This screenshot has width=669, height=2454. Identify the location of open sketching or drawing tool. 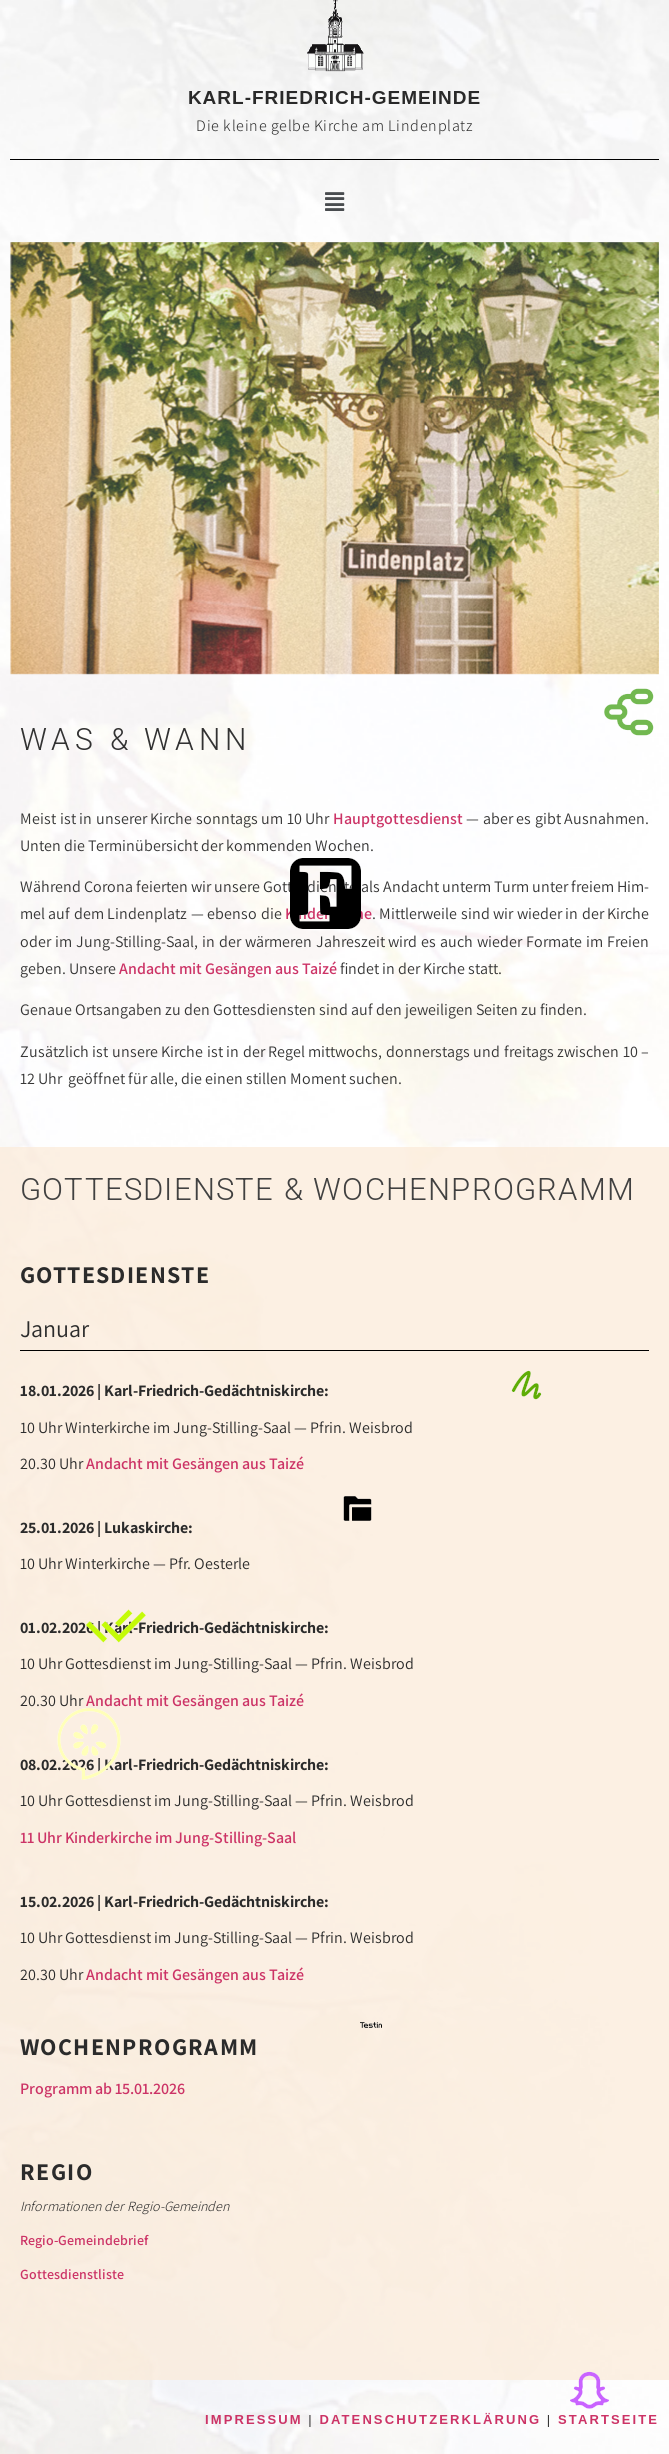
(526, 1385).